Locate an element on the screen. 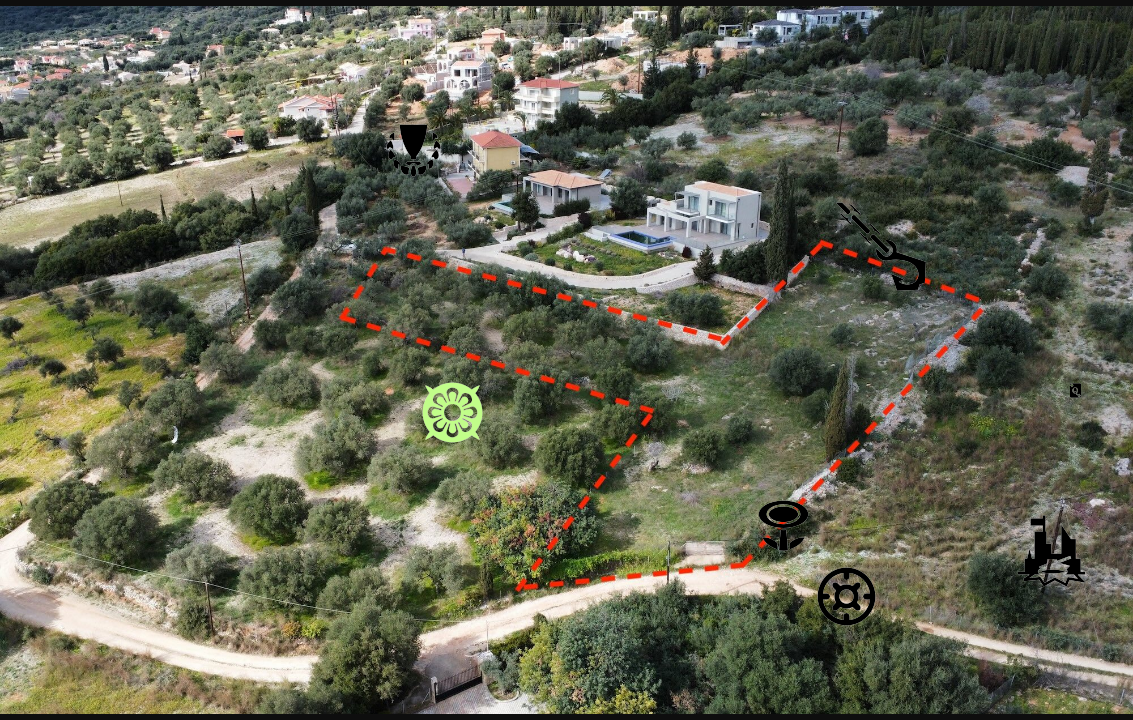 The height and width of the screenshot is (720, 1133). equip meat hook weapon or tool is located at coordinates (881, 247).